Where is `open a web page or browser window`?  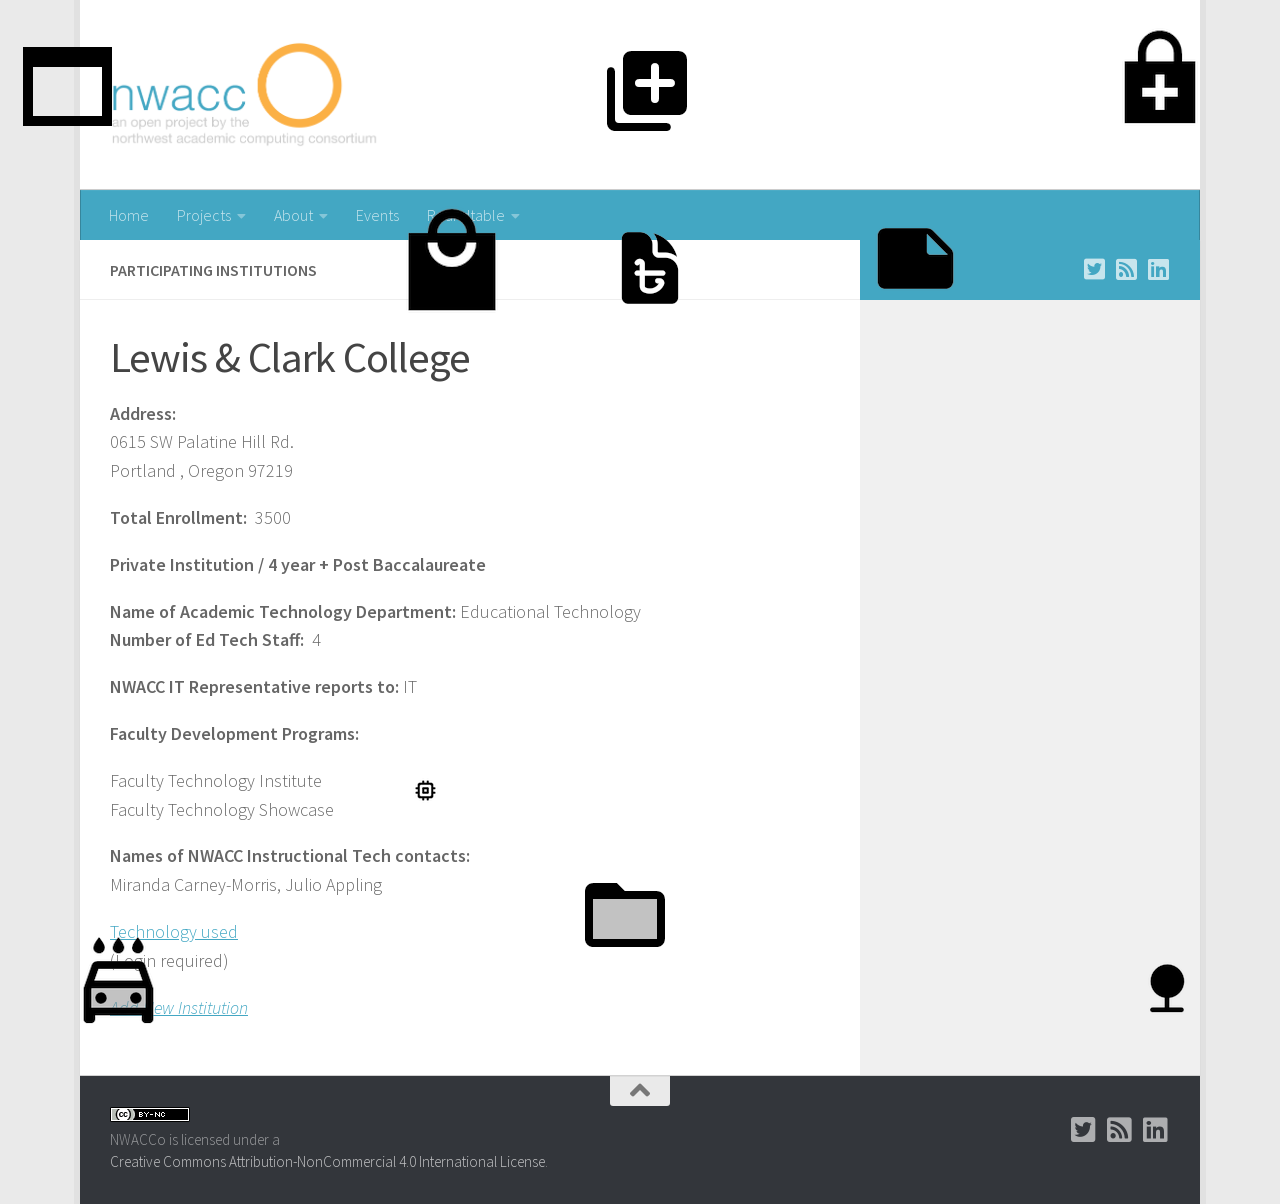
open a web page or browser window is located at coordinates (67, 86).